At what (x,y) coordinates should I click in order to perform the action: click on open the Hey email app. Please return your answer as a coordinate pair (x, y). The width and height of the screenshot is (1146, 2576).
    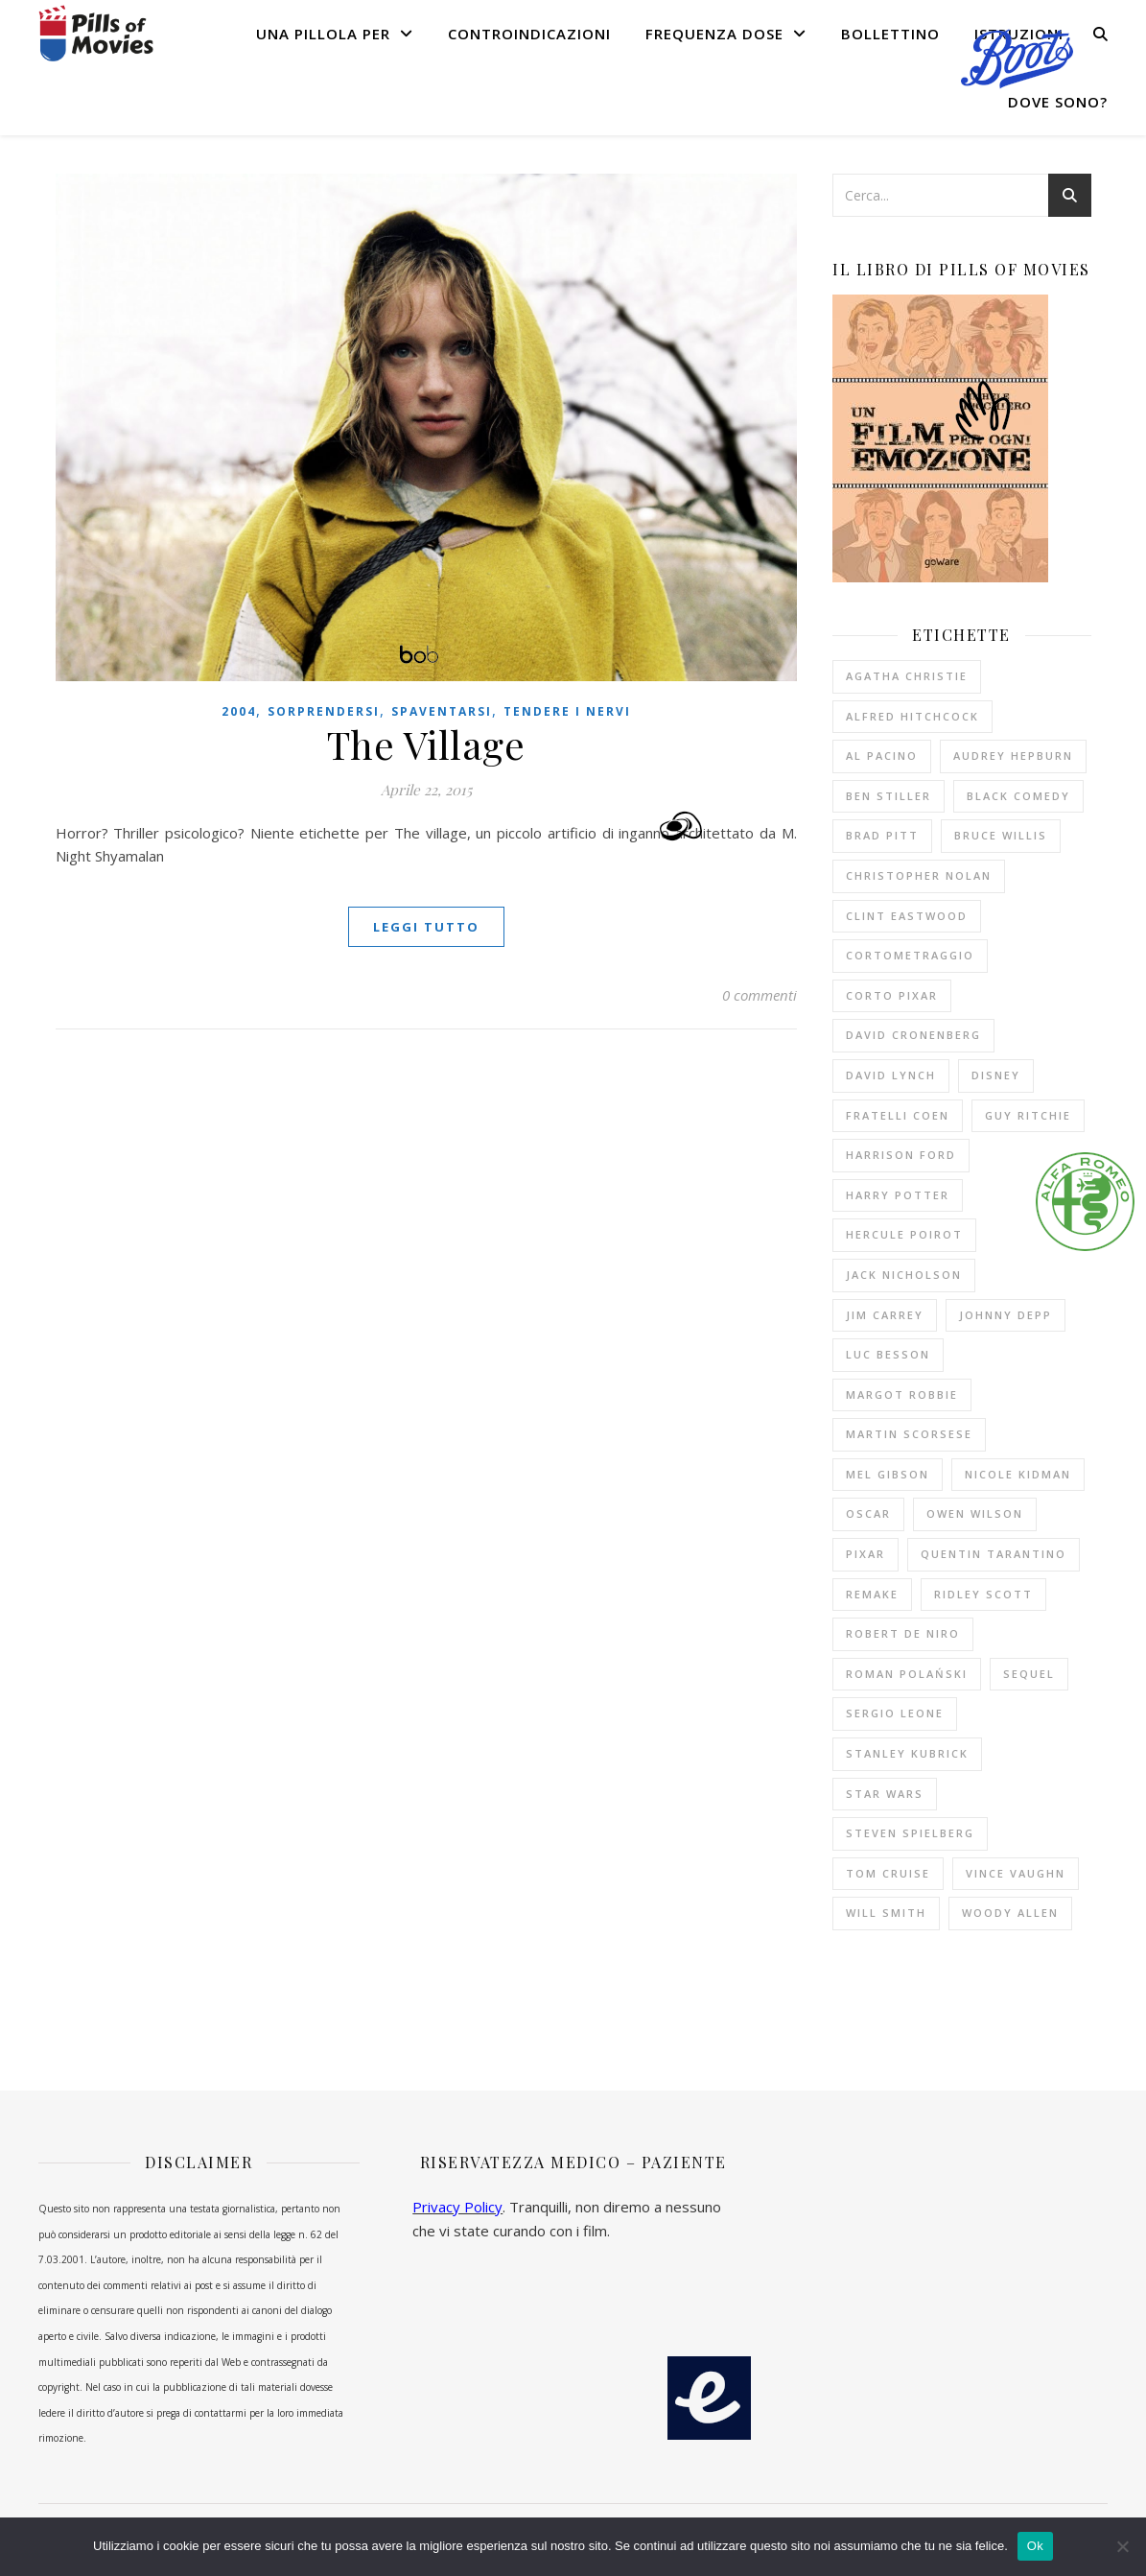
    Looking at the image, I should click on (983, 411).